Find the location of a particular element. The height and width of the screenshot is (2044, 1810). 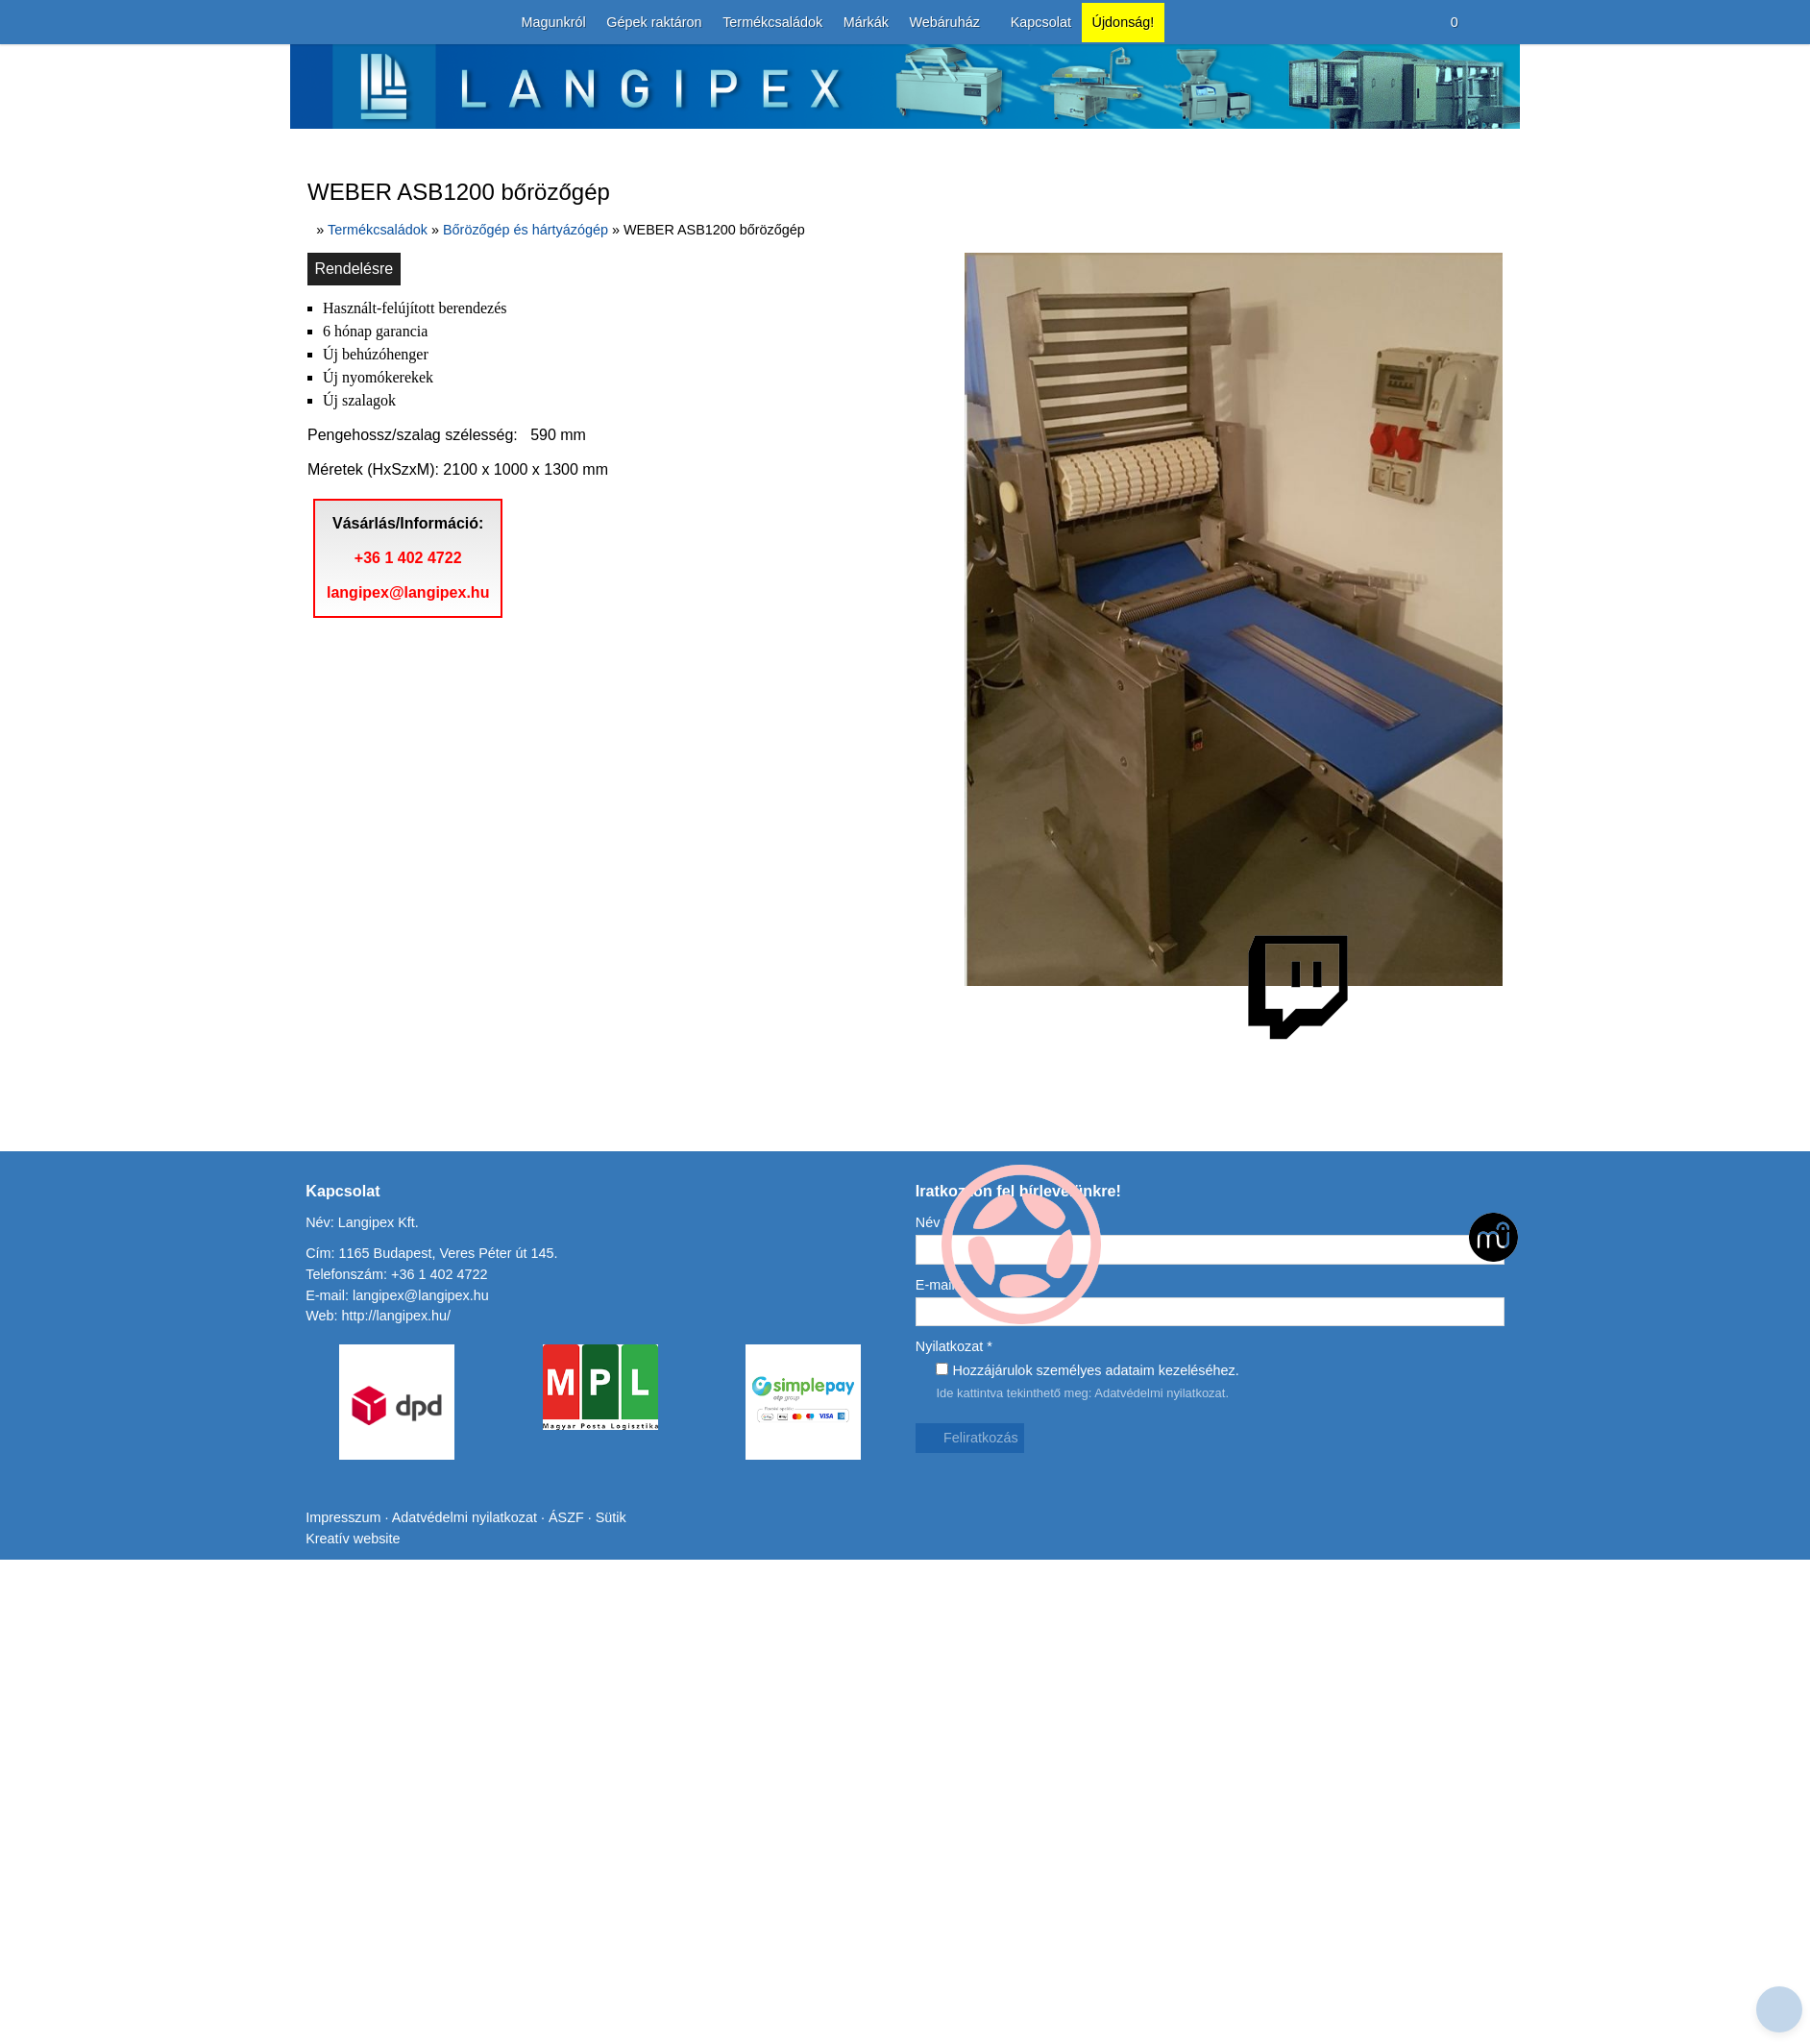

corona engine logo is located at coordinates (1021, 1244).